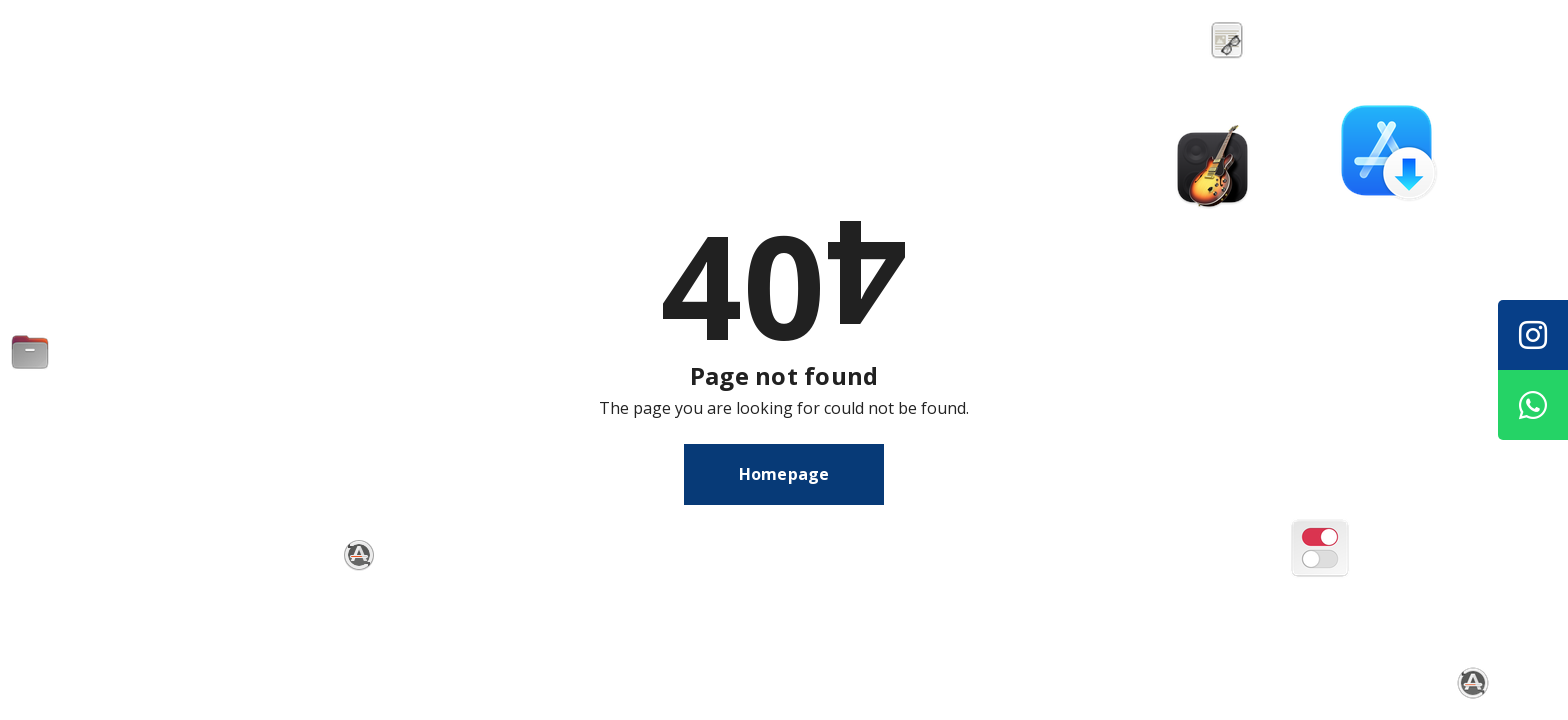 This screenshot has height=720, width=1568. Describe the element at coordinates (30, 352) in the screenshot. I see `open the file manager application` at that location.